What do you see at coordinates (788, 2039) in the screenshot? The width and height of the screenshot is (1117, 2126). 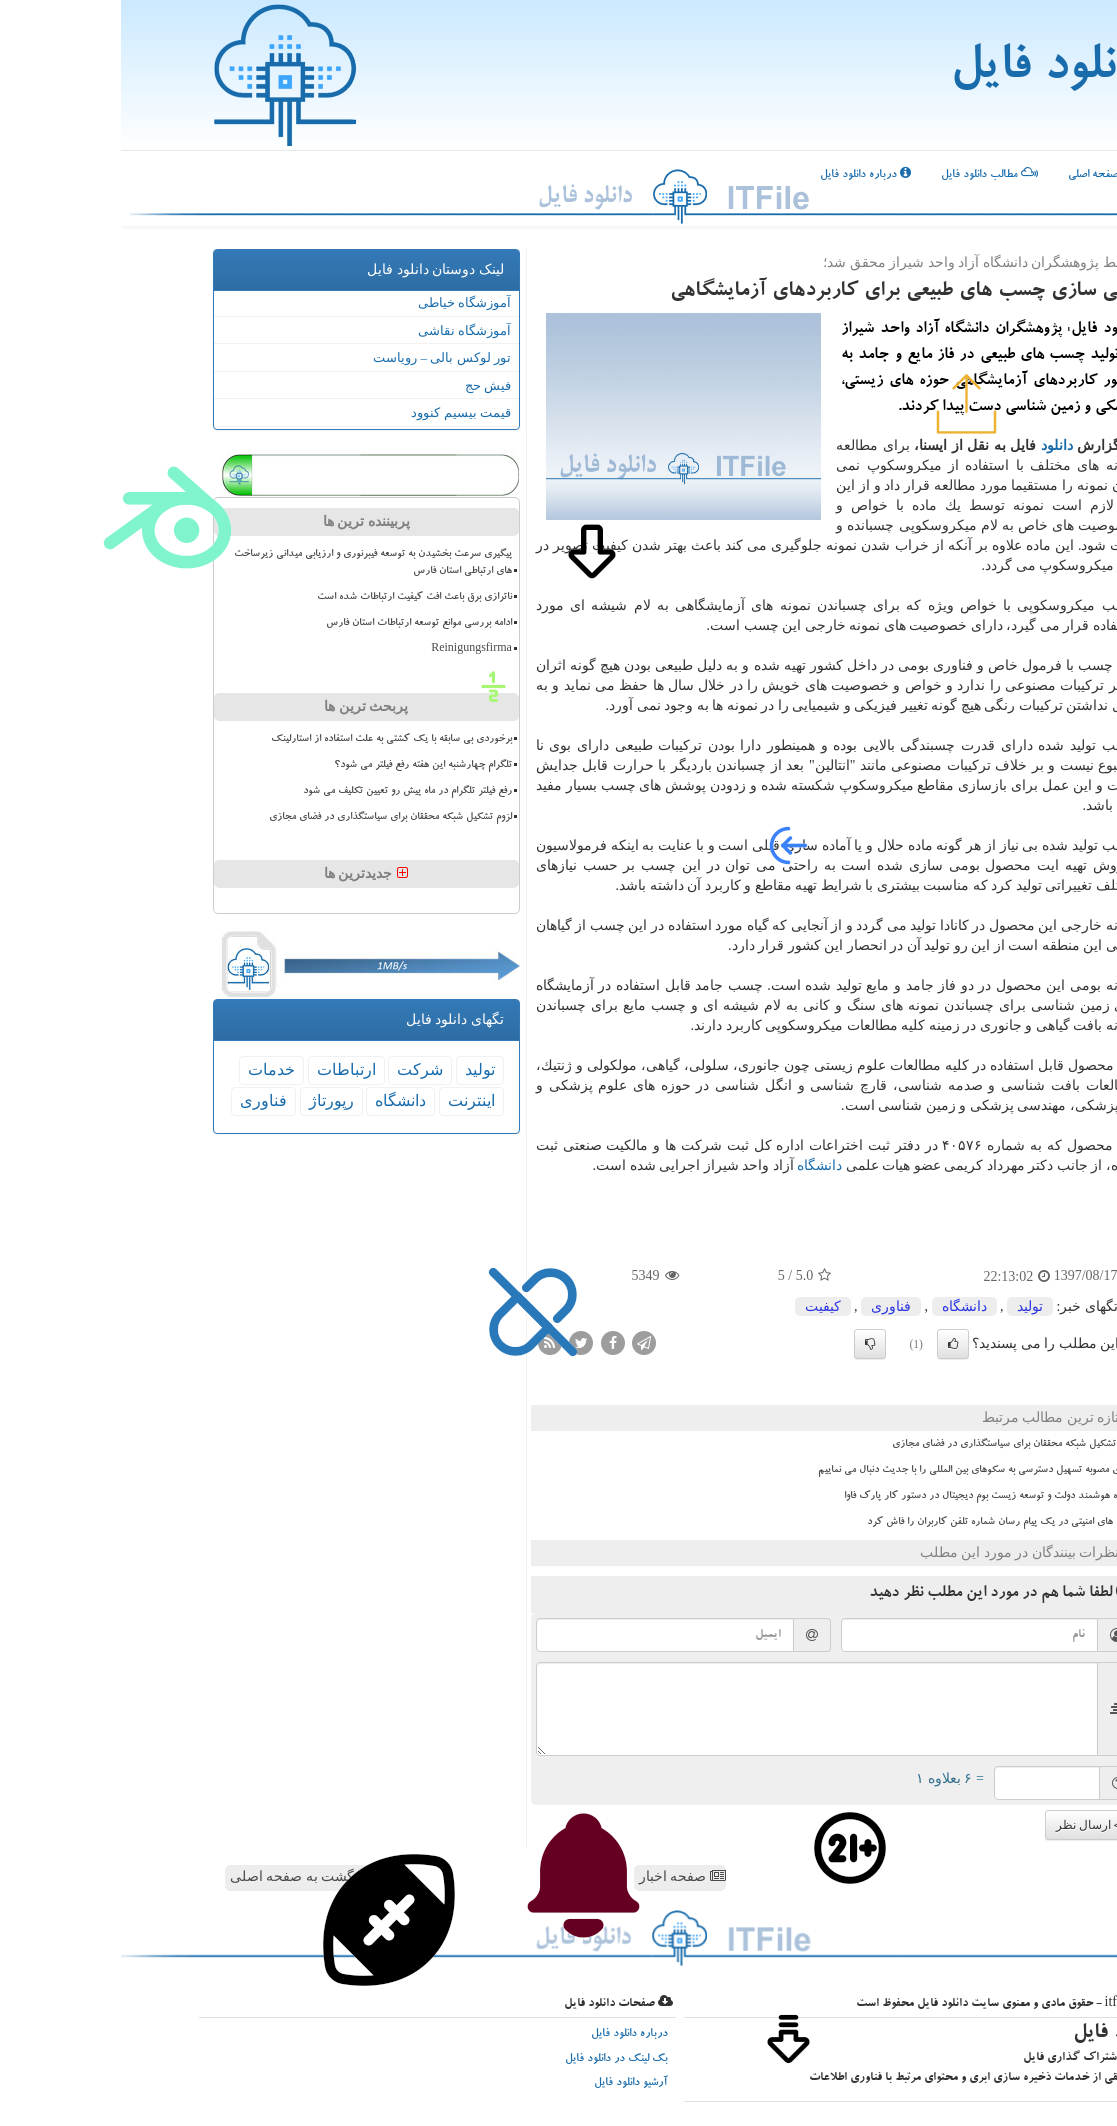 I see `download all items in queue` at bounding box center [788, 2039].